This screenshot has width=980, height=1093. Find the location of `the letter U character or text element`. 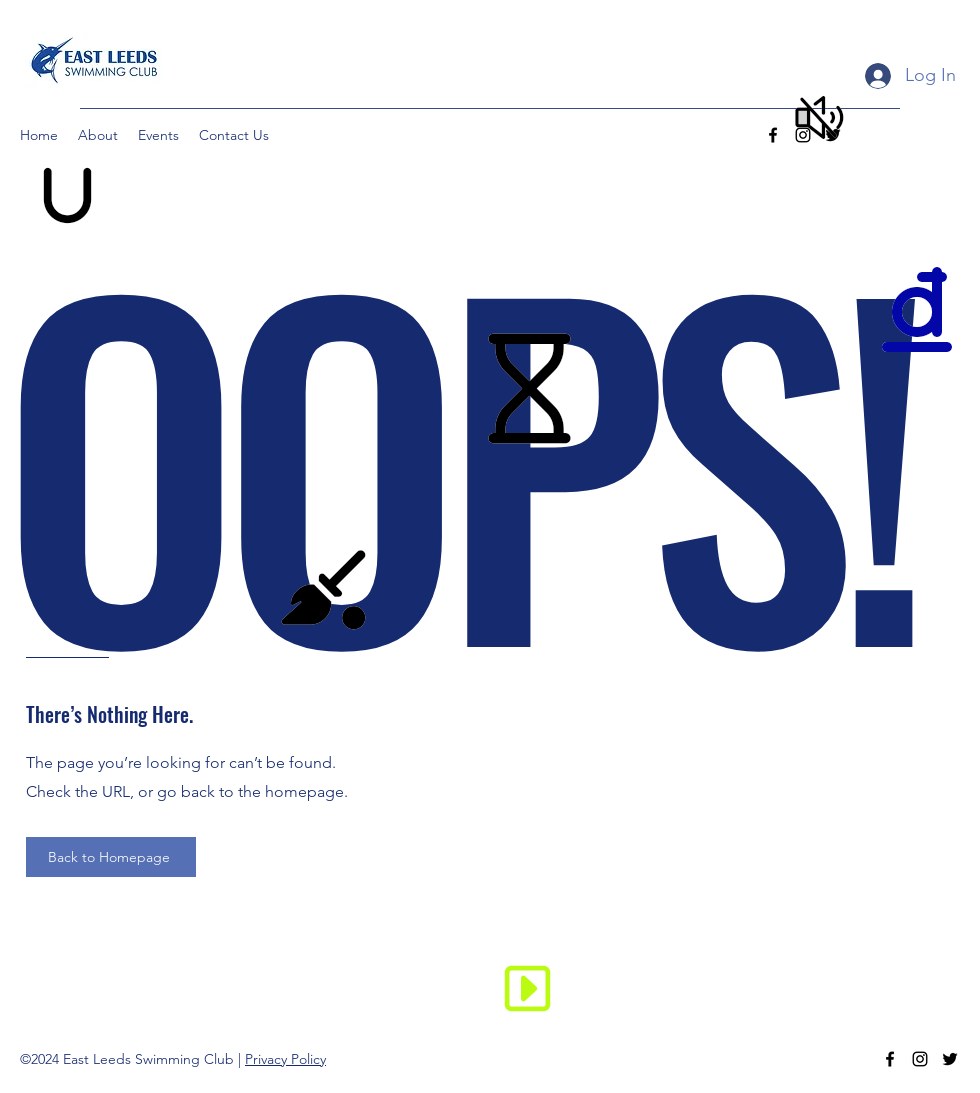

the letter U character or text element is located at coordinates (67, 195).